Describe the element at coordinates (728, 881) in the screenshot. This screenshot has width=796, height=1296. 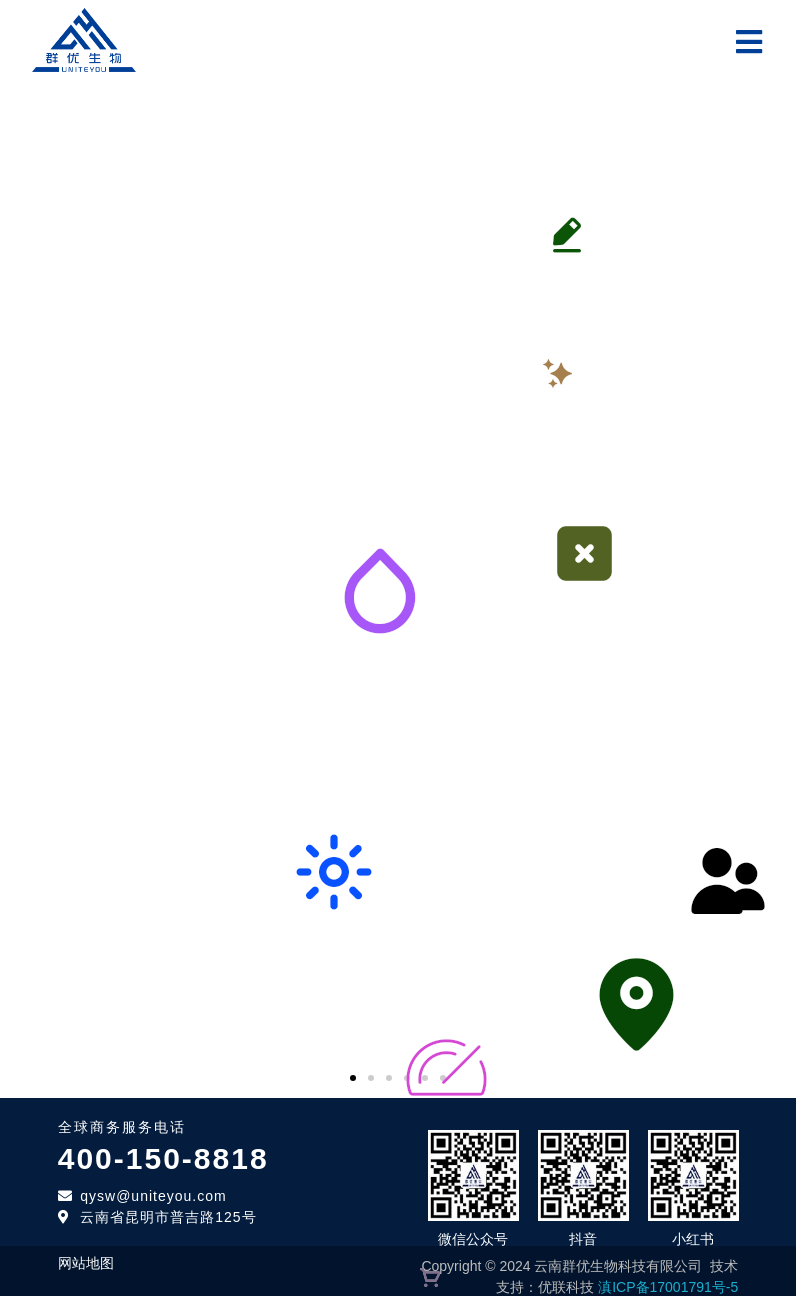
I see `view contacts or friends list` at that location.